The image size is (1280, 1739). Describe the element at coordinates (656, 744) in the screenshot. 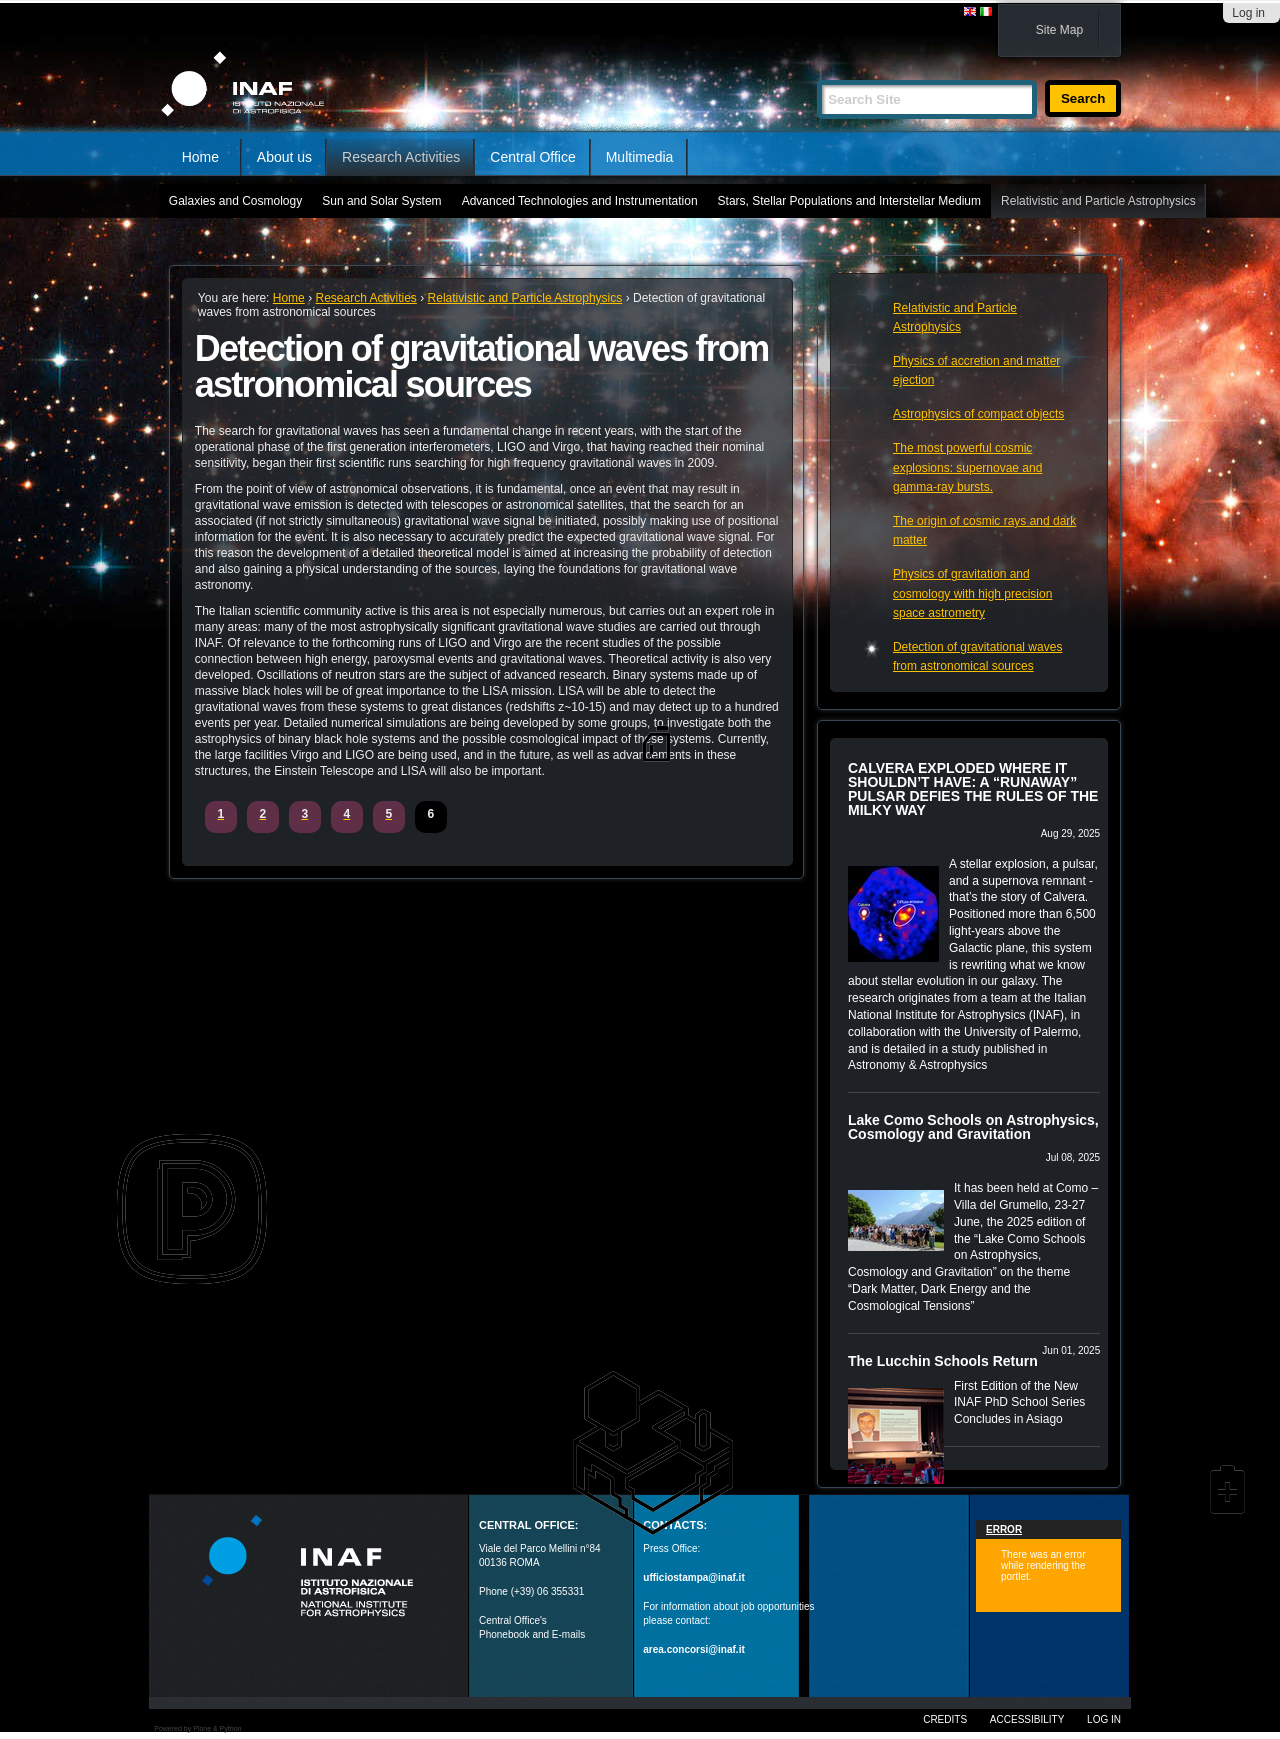

I see `find nearby gas stations or fuel locations` at that location.